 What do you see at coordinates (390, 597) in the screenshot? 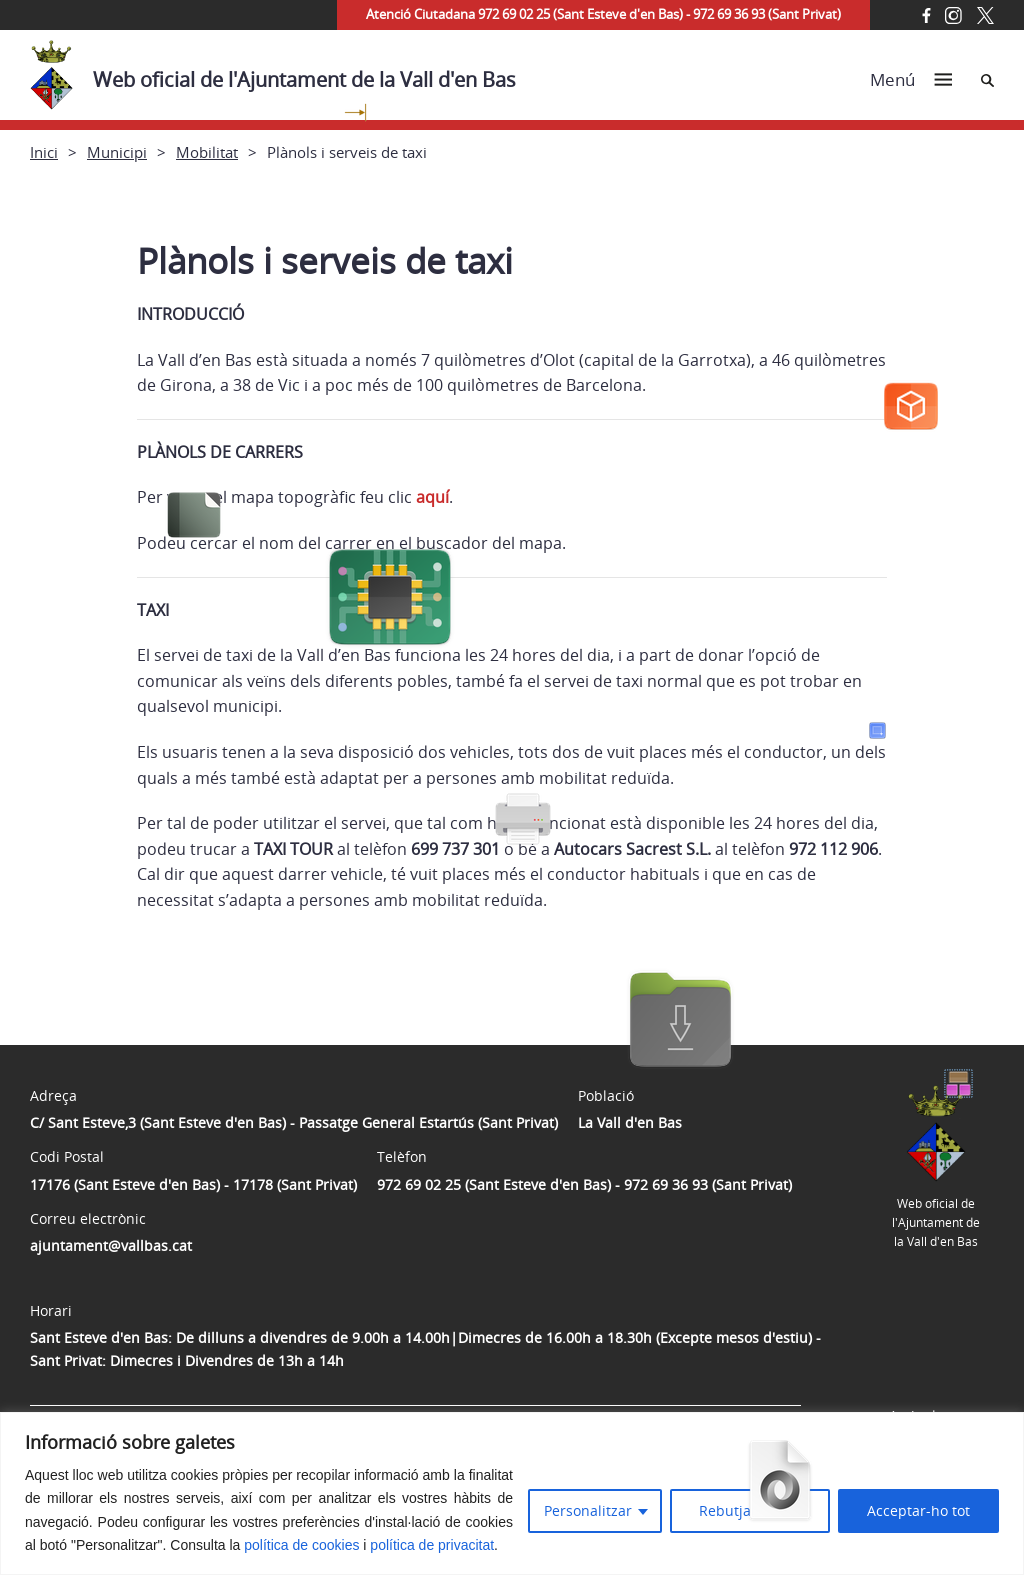
I see `open jockey hardware diagnostics app` at bounding box center [390, 597].